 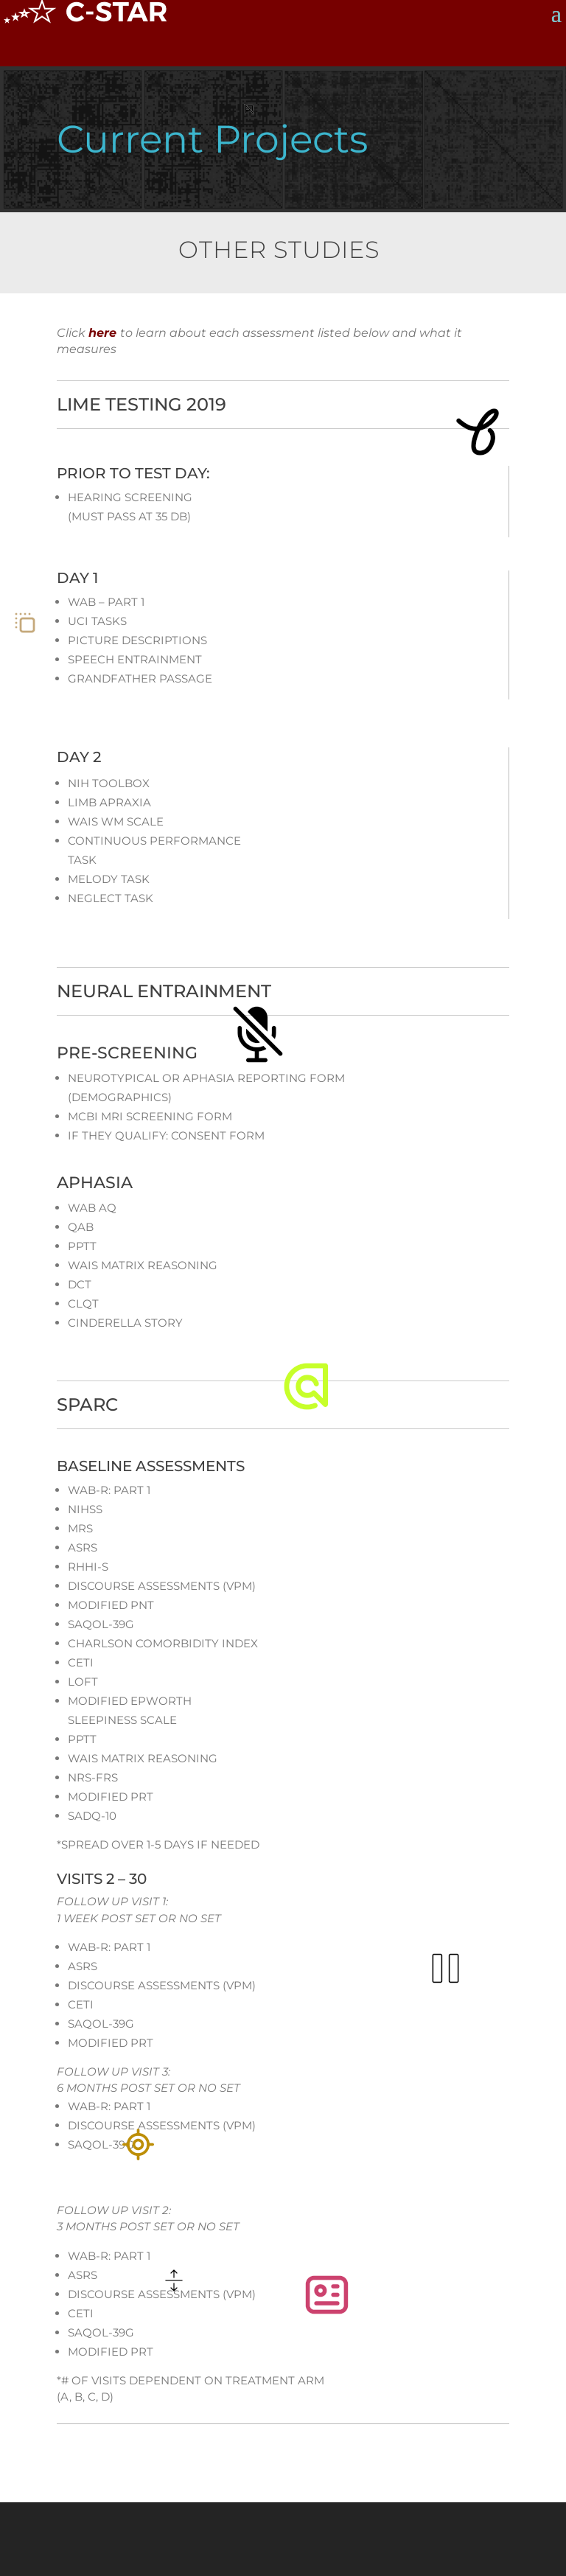 I want to click on disable or turn off flag notifications, so click(x=249, y=109).